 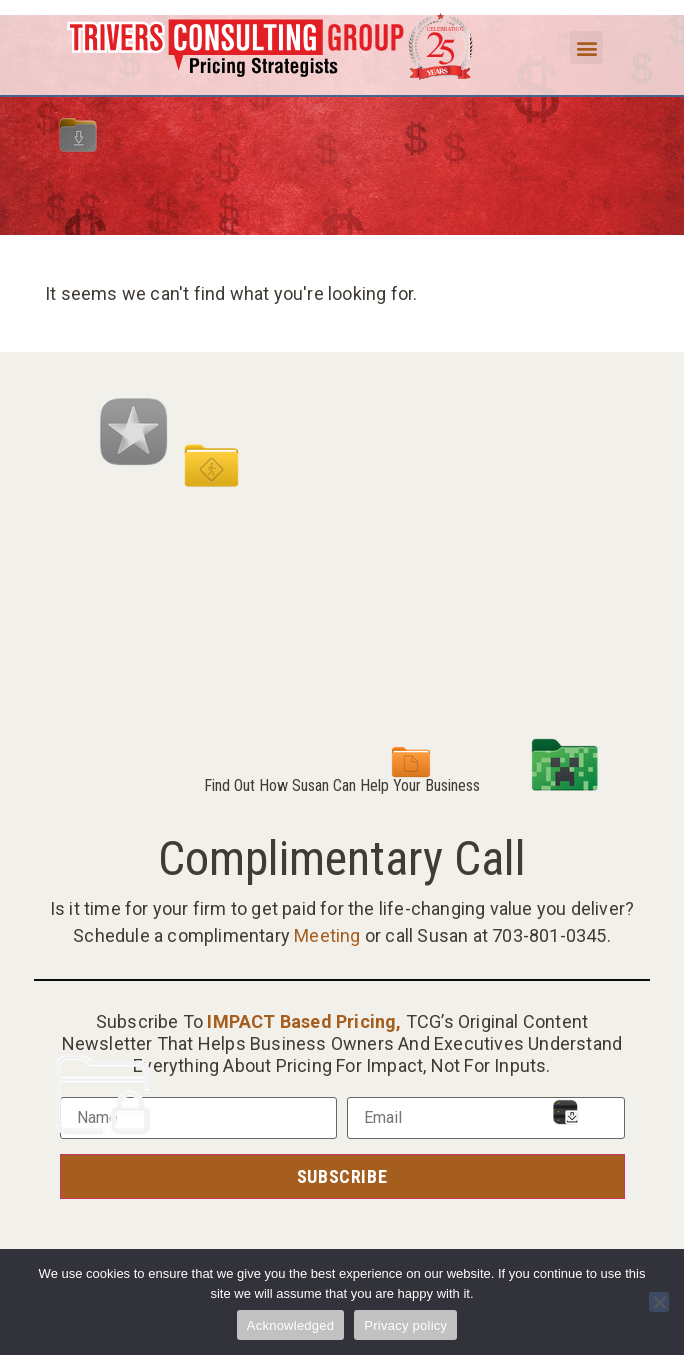 What do you see at coordinates (211, 465) in the screenshot?
I see `access the public folder for shared files` at bounding box center [211, 465].